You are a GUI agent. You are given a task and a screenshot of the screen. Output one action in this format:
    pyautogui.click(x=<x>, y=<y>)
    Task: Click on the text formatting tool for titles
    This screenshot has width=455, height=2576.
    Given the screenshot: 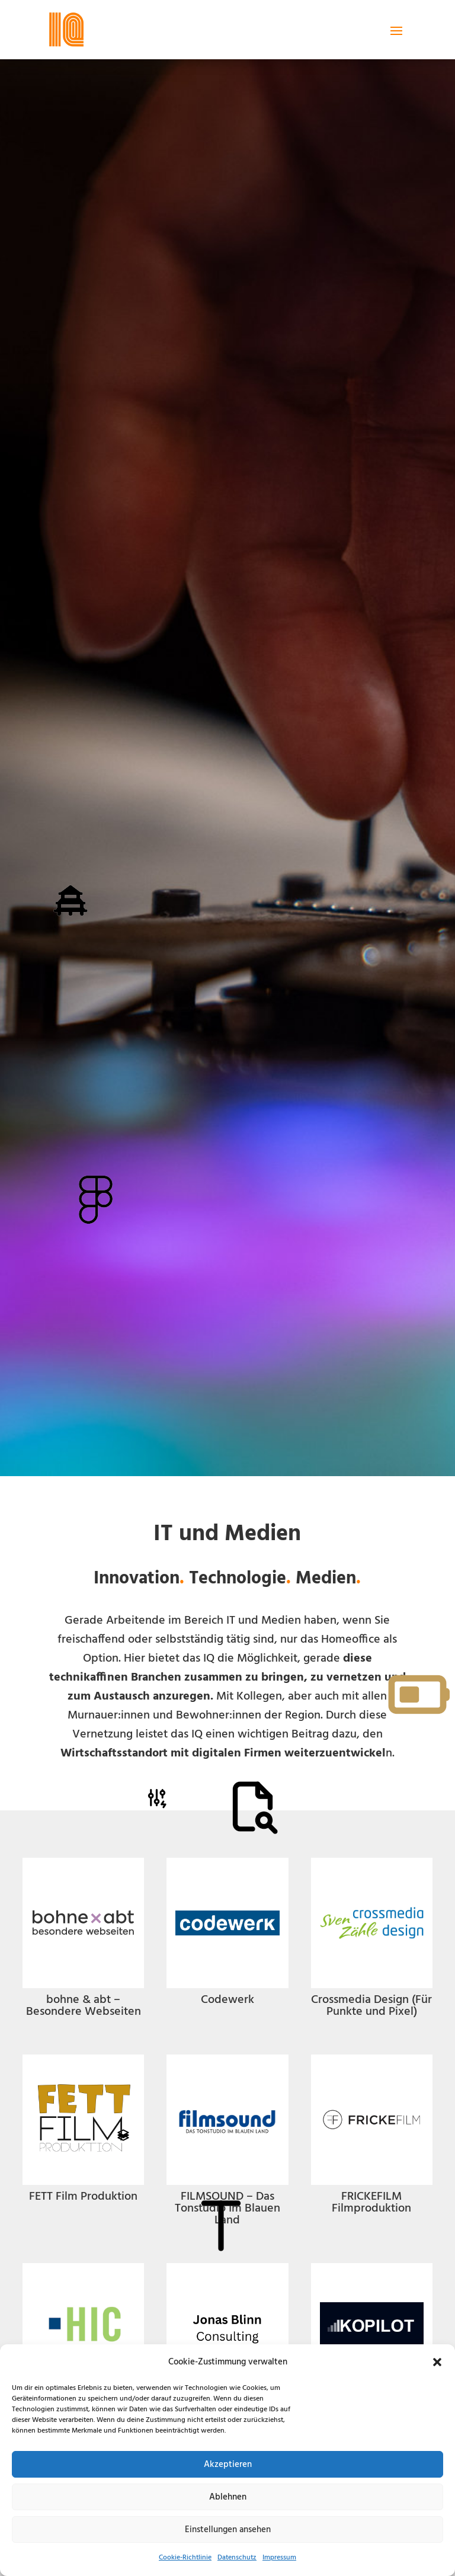 What is the action you would take?
    pyautogui.click(x=221, y=2226)
    